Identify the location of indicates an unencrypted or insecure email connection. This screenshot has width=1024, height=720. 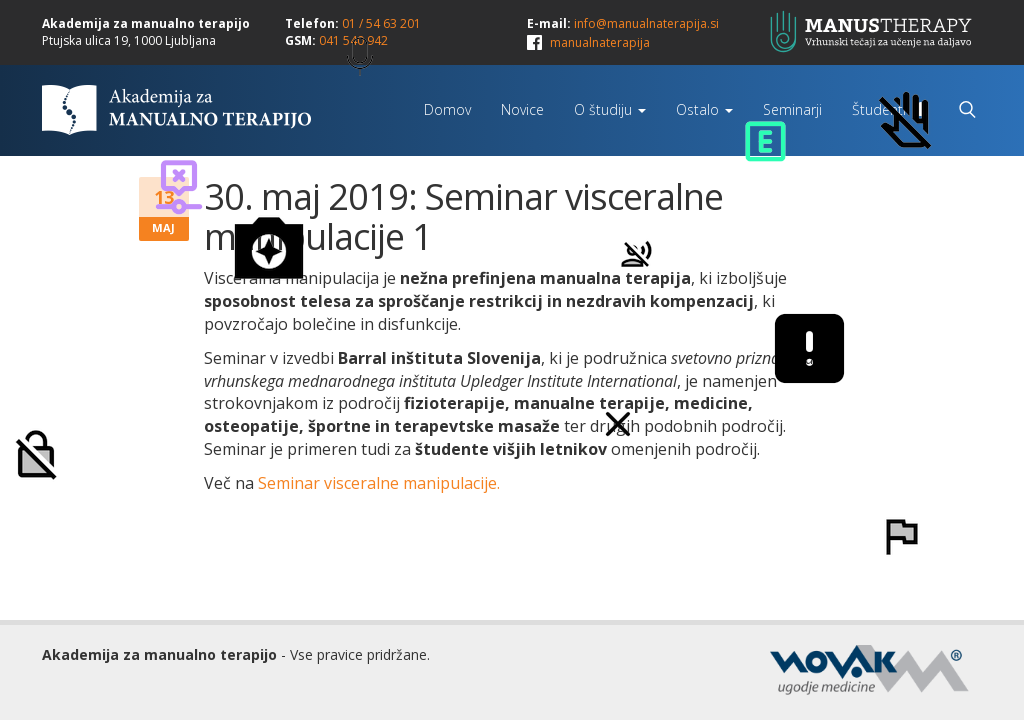
(36, 455).